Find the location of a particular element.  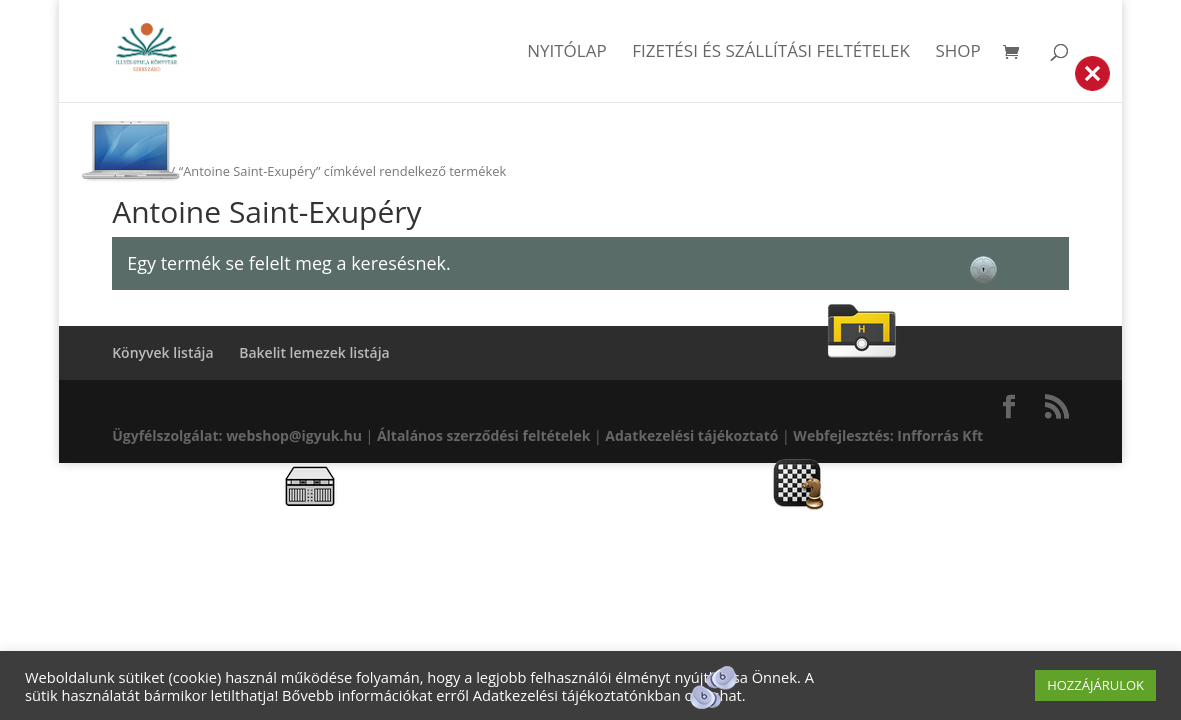

connect Beats earbuds via bluetooth is located at coordinates (713, 687).